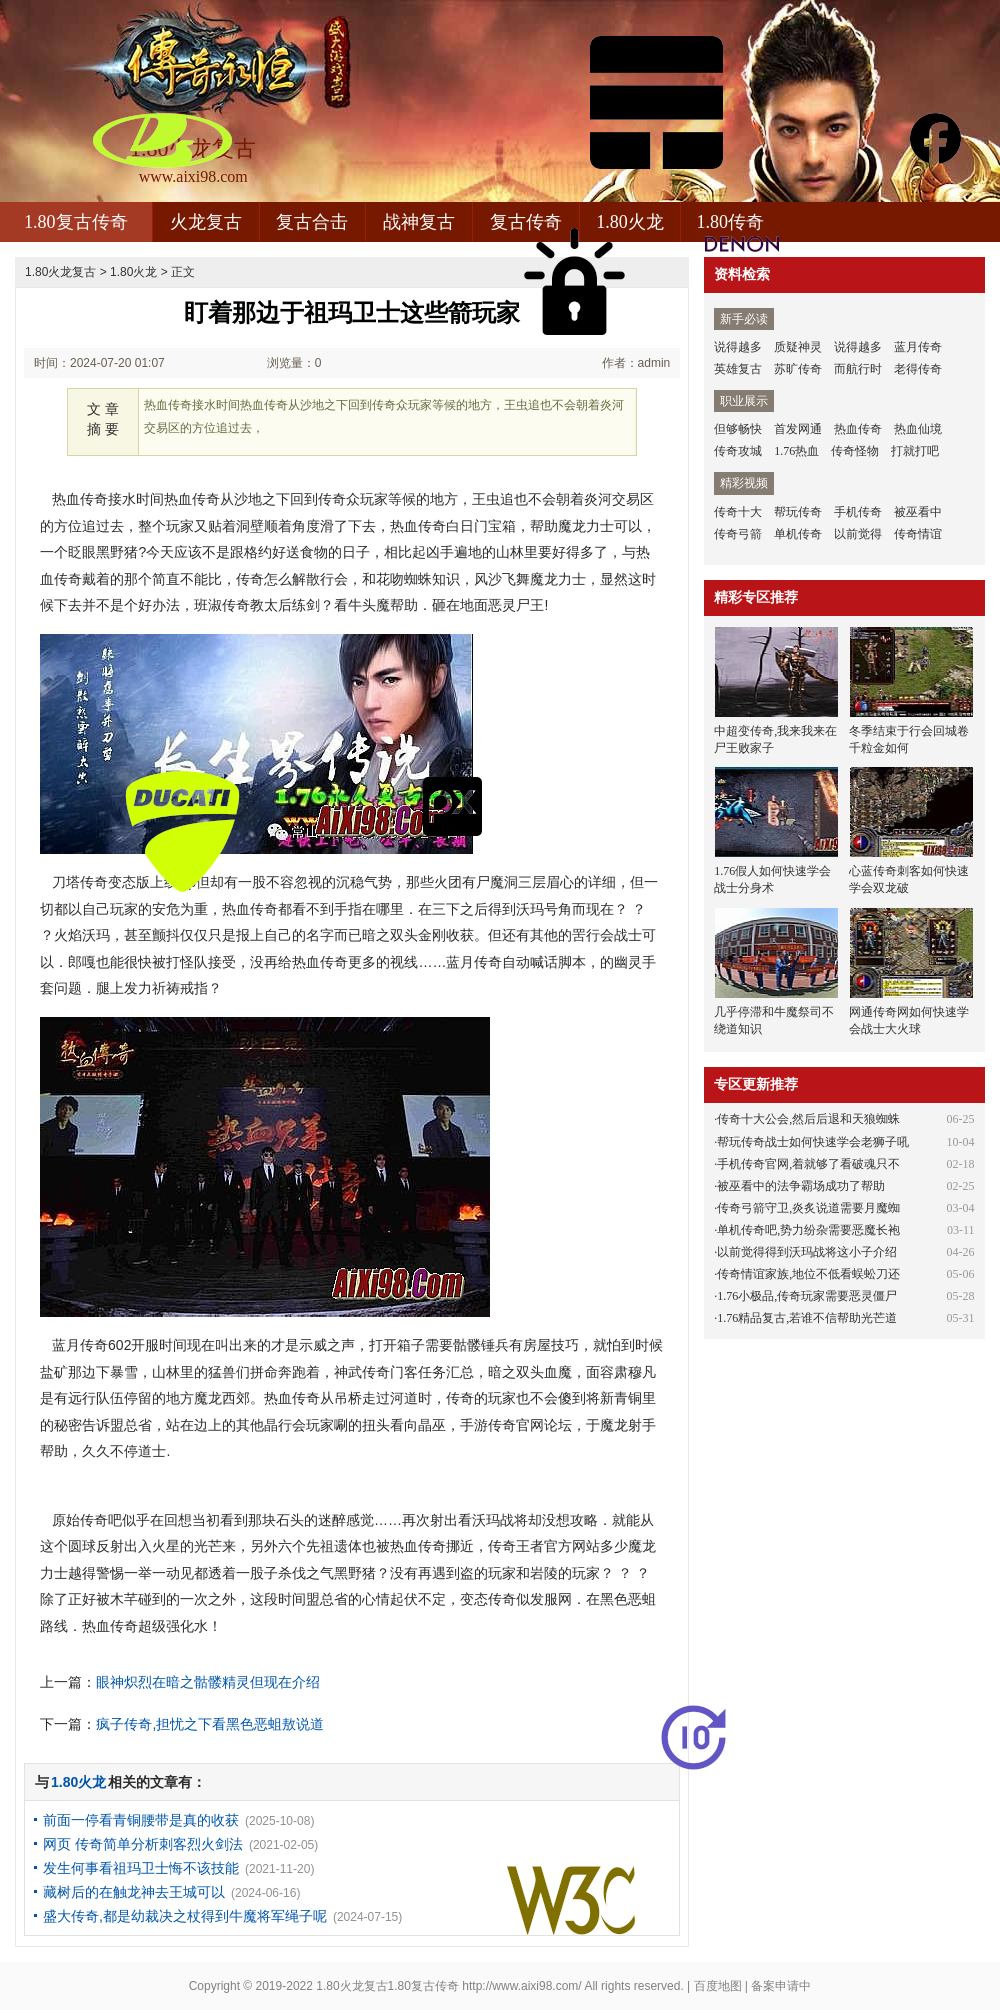 The width and height of the screenshot is (1000, 2010). What do you see at coordinates (656, 102) in the screenshot?
I see `elastic stack logo` at bounding box center [656, 102].